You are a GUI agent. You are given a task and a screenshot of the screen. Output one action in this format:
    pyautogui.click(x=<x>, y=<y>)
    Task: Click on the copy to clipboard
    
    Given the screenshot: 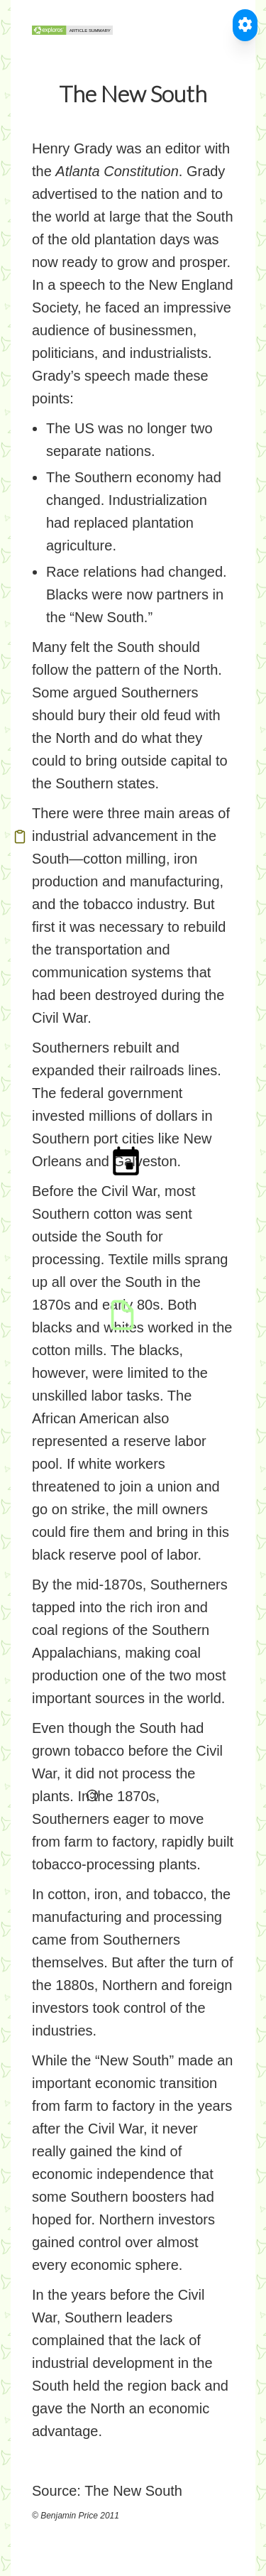 What is the action you would take?
    pyautogui.click(x=20, y=837)
    